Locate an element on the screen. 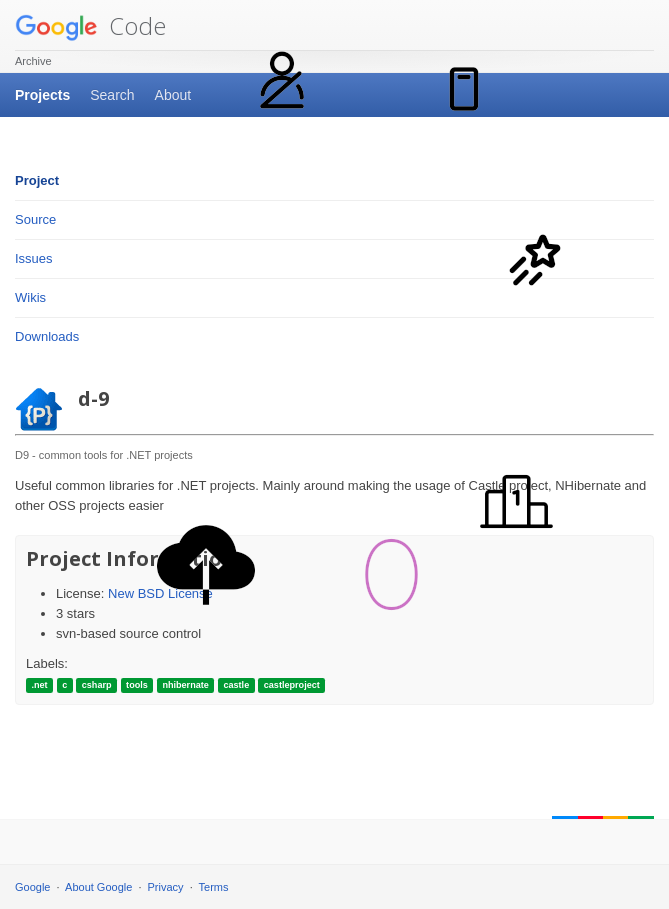 The image size is (669, 909). mobile device speaker settings is located at coordinates (464, 89).